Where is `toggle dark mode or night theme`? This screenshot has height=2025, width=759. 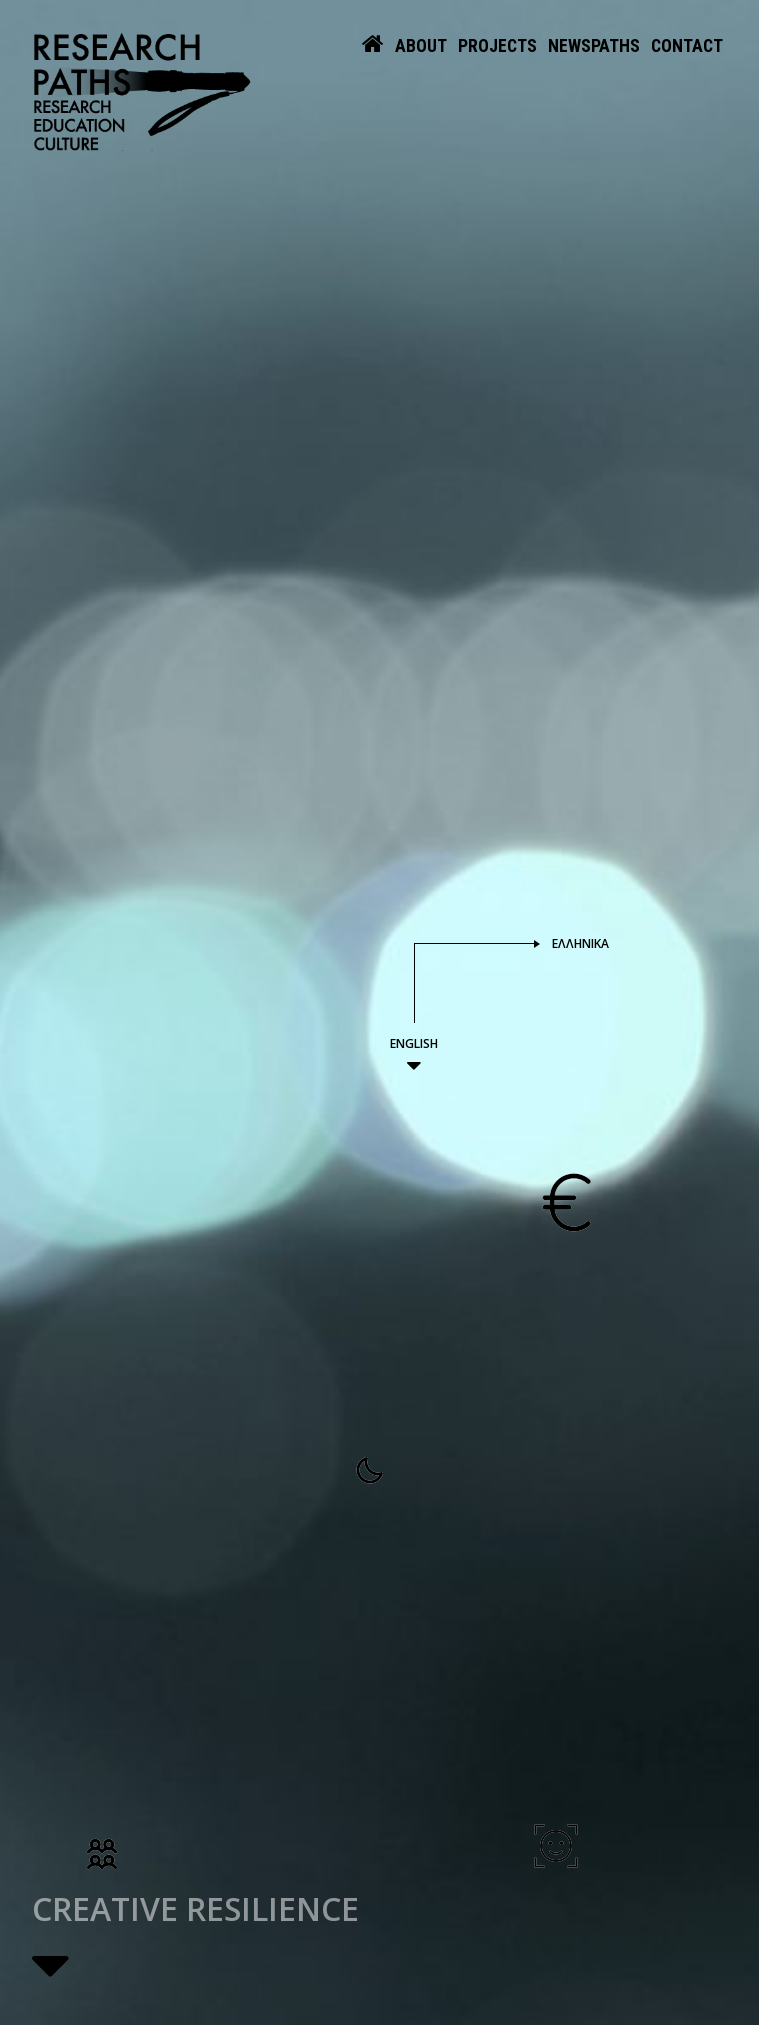 toggle dark mode or night theme is located at coordinates (369, 1471).